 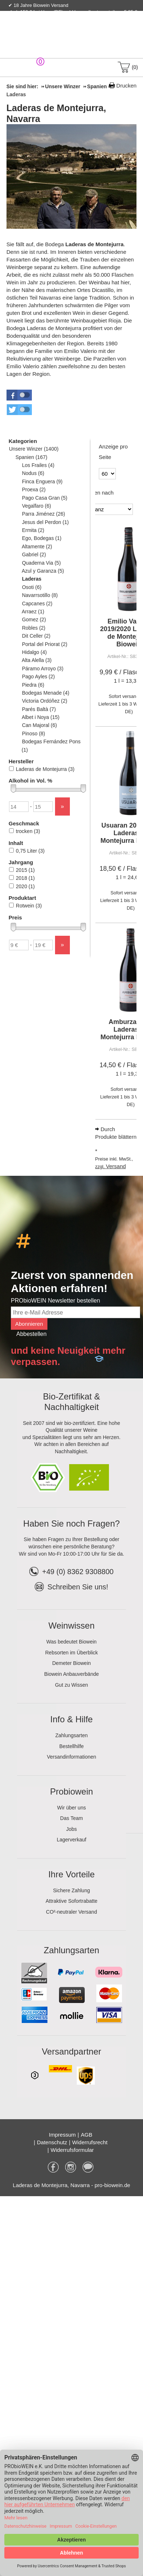 I want to click on app or service icon with "J" branding, so click(x=35, y=2075).